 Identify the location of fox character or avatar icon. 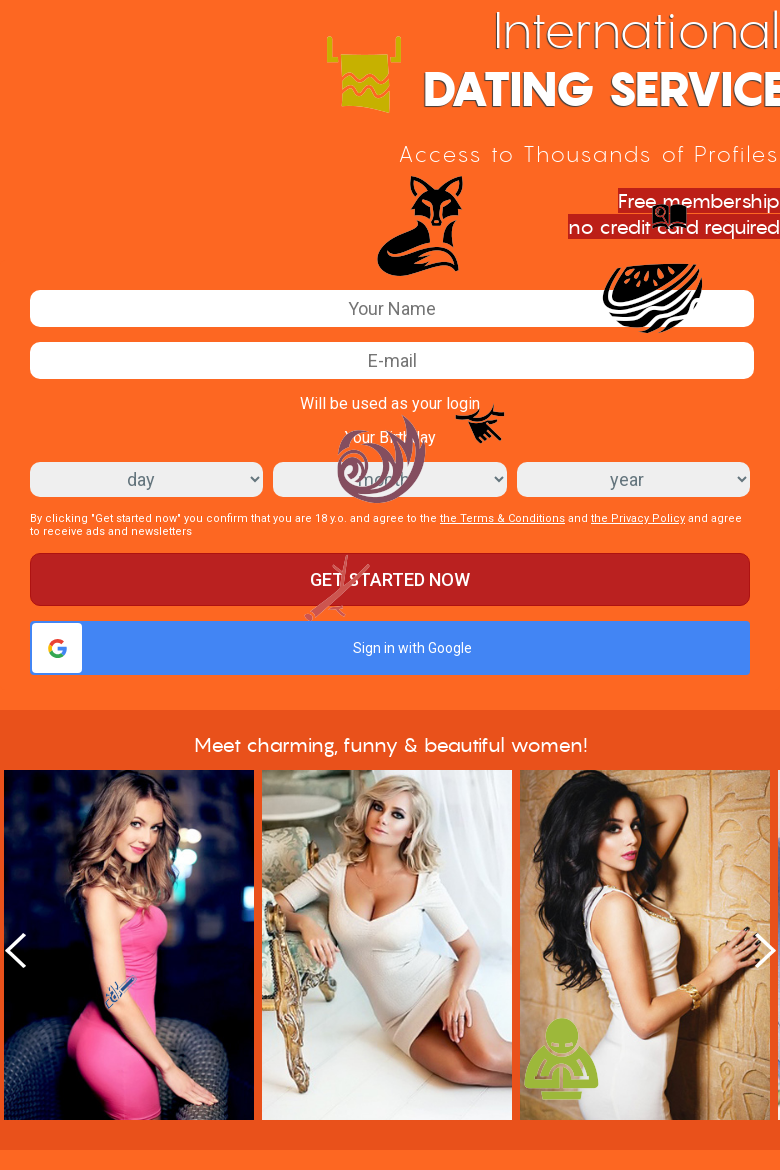
(420, 226).